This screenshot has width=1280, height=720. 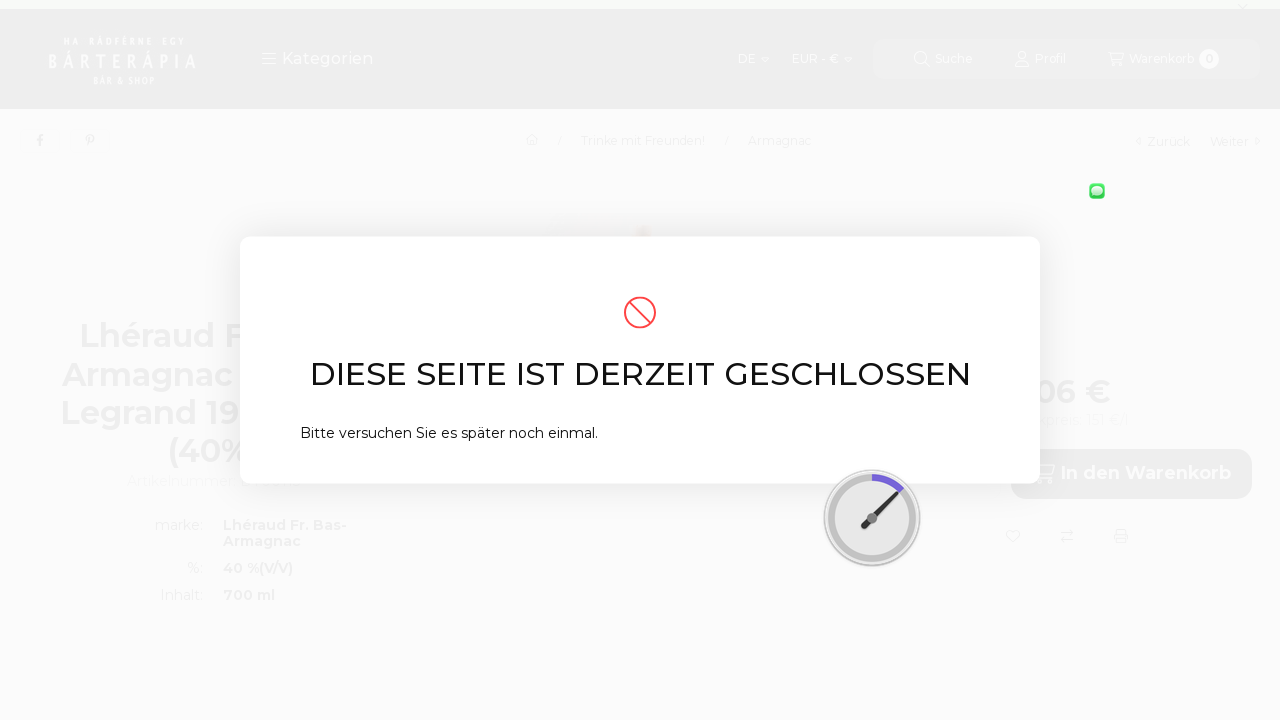 What do you see at coordinates (872, 518) in the screenshot?
I see `open sysprof system profiler` at bounding box center [872, 518].